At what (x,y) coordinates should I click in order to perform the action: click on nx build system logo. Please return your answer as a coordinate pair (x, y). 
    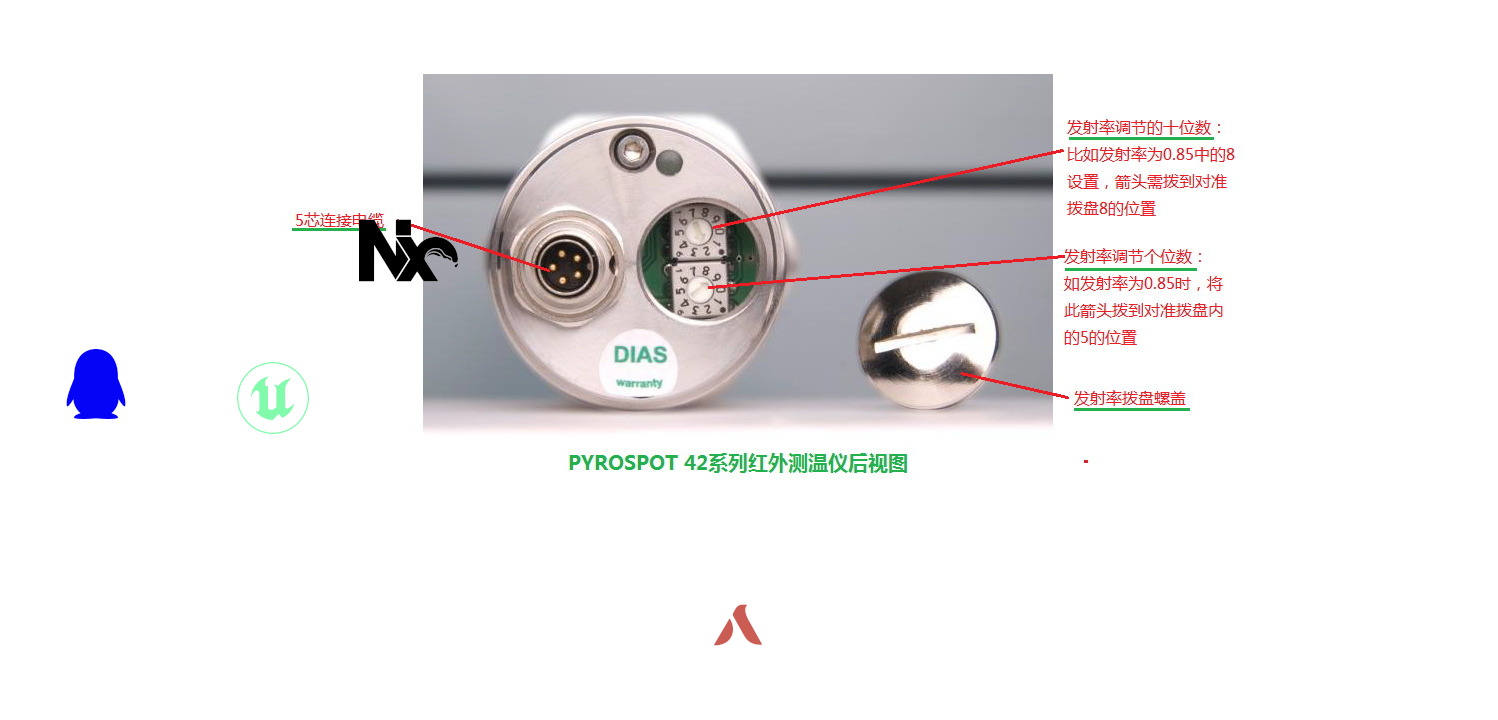
    Looking at the image, I should click on (408, 250).